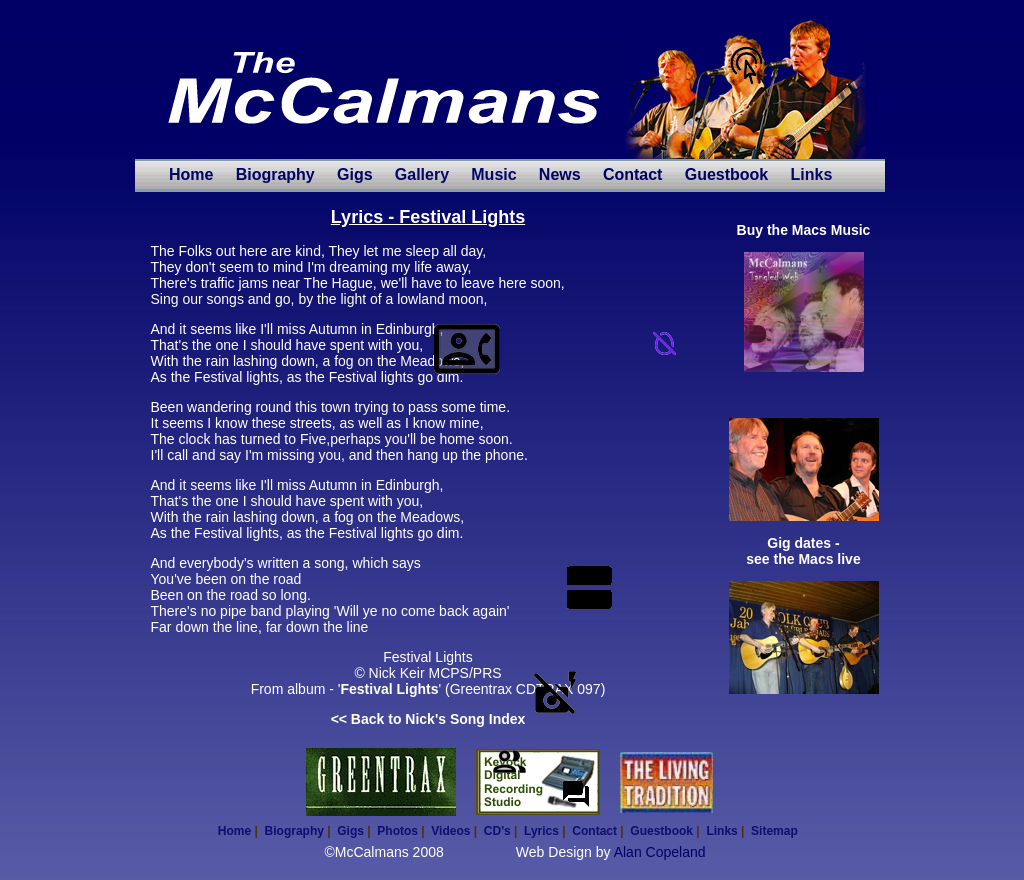 The width and height of the screenshot is (1024, 880). What do you see at coordinates (509, 761) in the screenshot?
I see `view contacts or people list` at bounding box center [509, 761].